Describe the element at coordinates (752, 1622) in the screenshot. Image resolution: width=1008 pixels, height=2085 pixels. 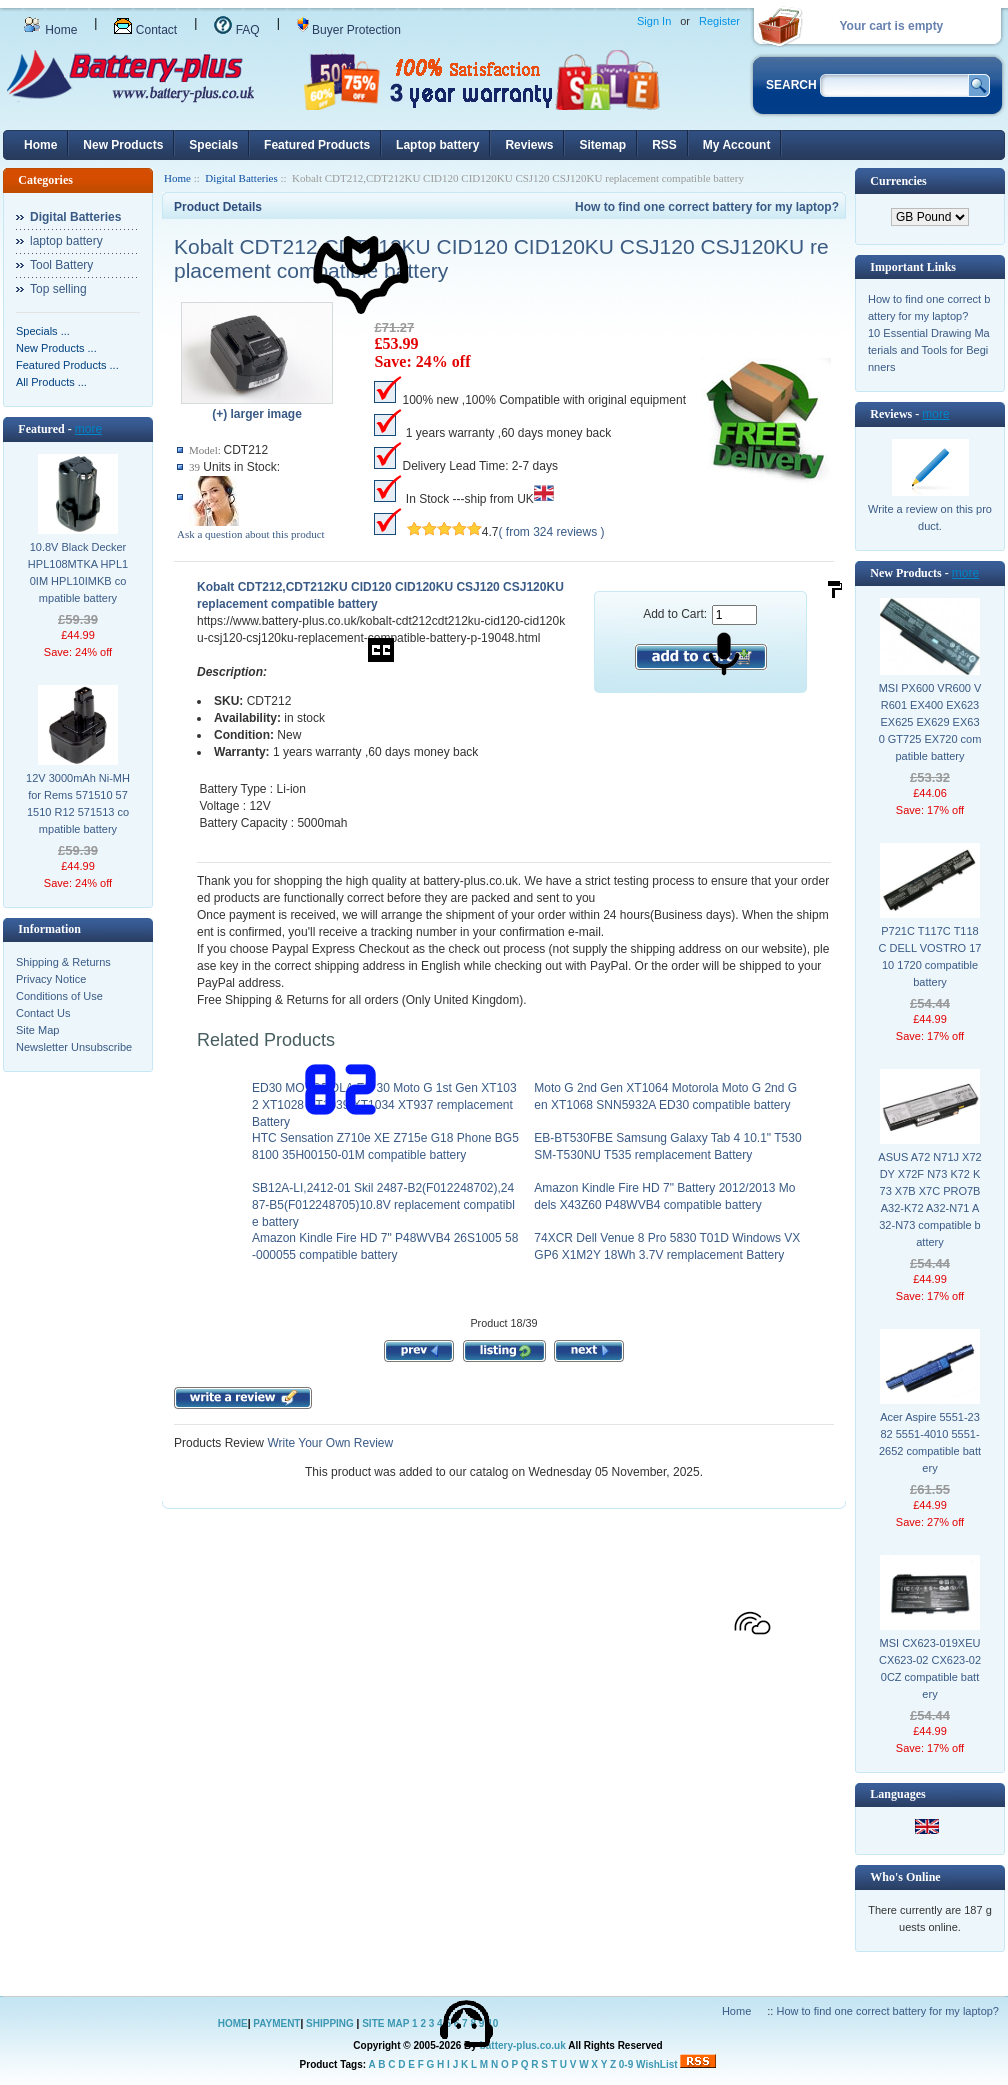
I see `view weather conditions` at that location.